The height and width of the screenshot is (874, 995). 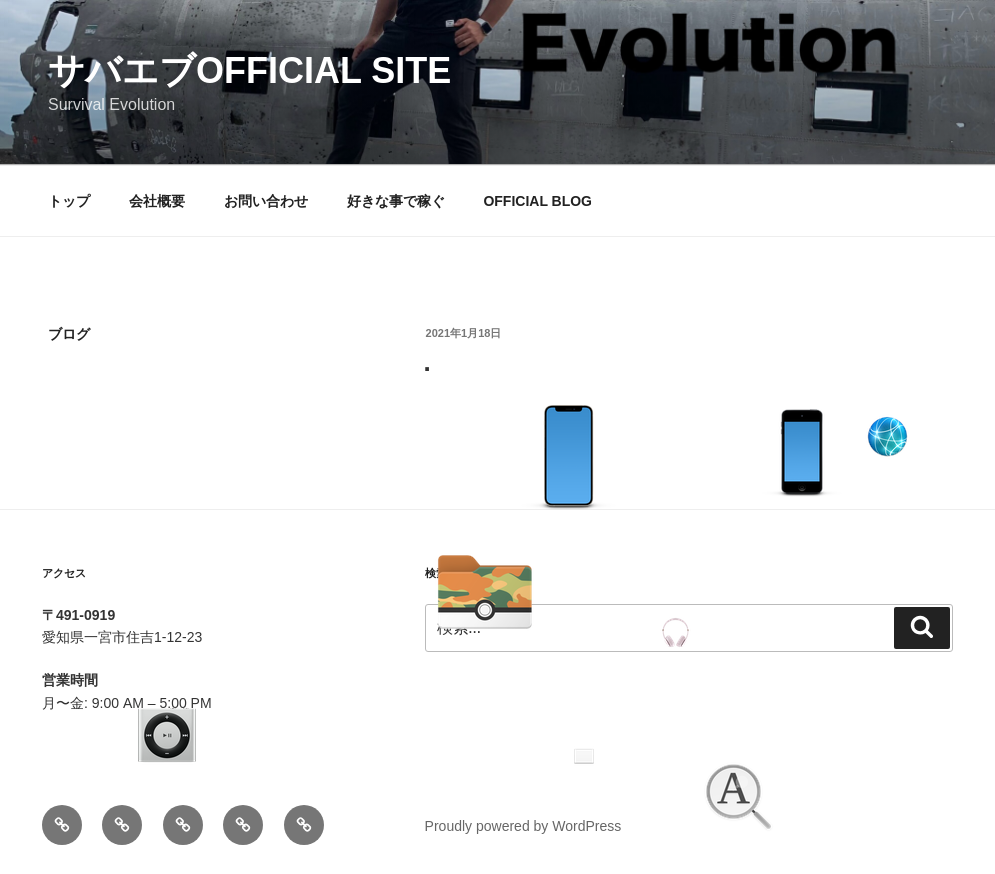 What do you see at coordinates (584, 756) in the screenshot?
I see `generic bluetooth device placeholder` at bounding box center [584, 756].